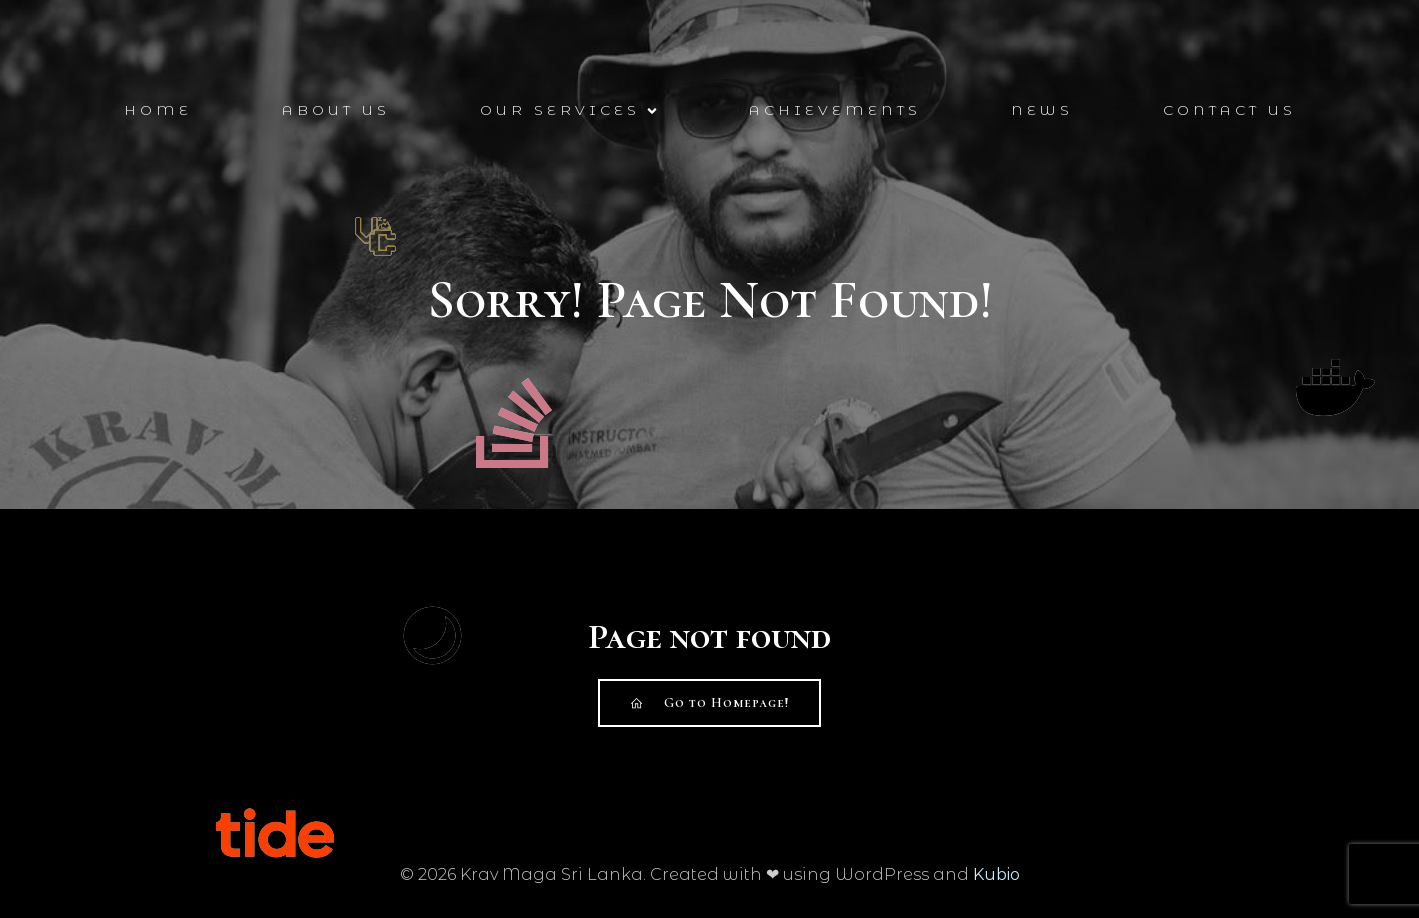  Describe the element at coordinates (1335, 387) in the screenshot. I see `open Docker container management` at that location.